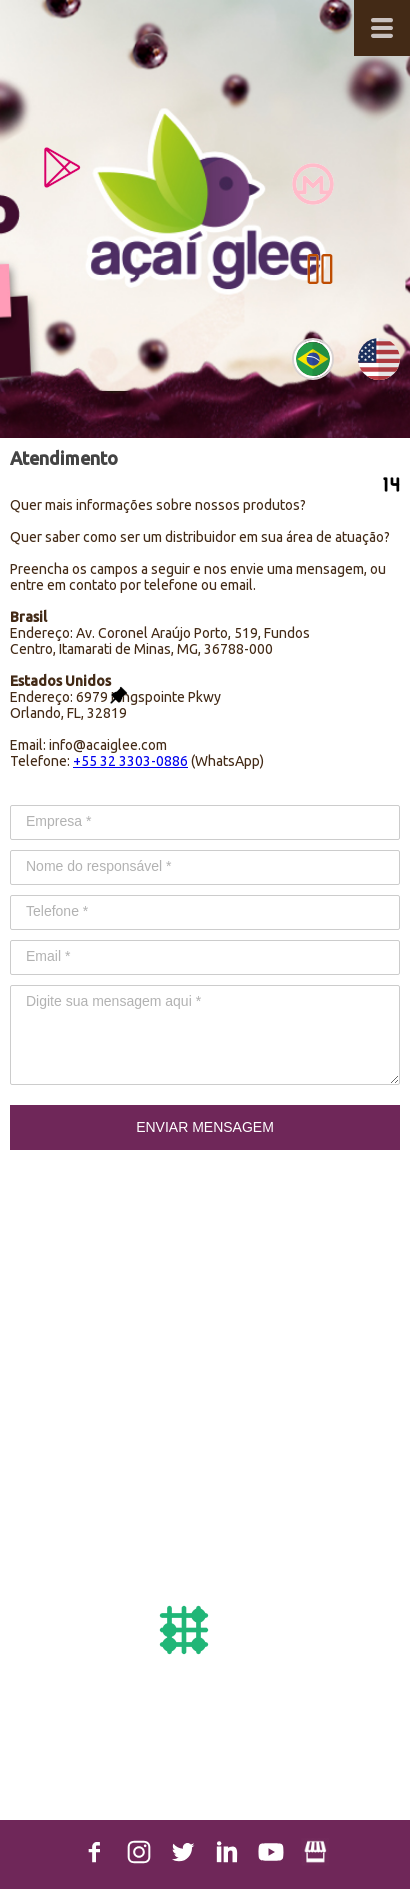  Describe the element at coordinates (184, 1630) in the screenshot. I see `view data grid or chart visualization` at that location.